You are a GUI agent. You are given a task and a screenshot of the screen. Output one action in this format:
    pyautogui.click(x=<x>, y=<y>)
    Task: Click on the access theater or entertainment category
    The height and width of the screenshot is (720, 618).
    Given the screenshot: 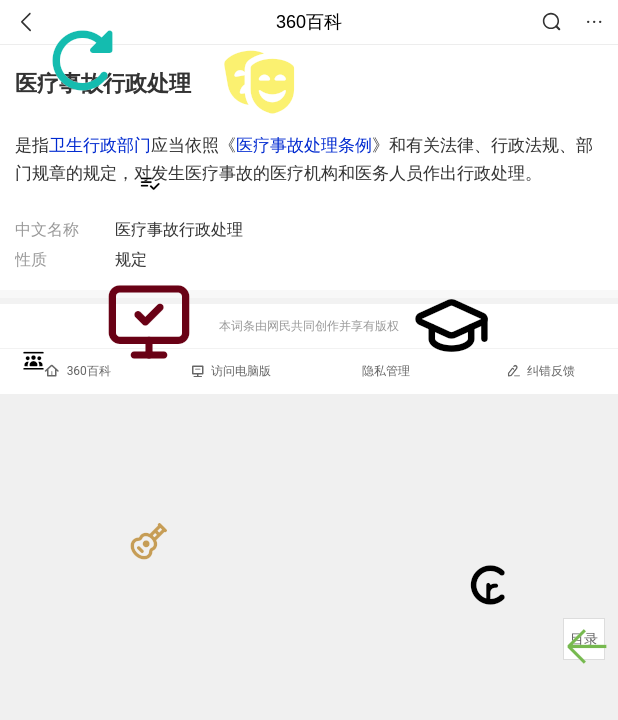 What is the action you would take?
    pyautogui.click(x=260, y=82)
    